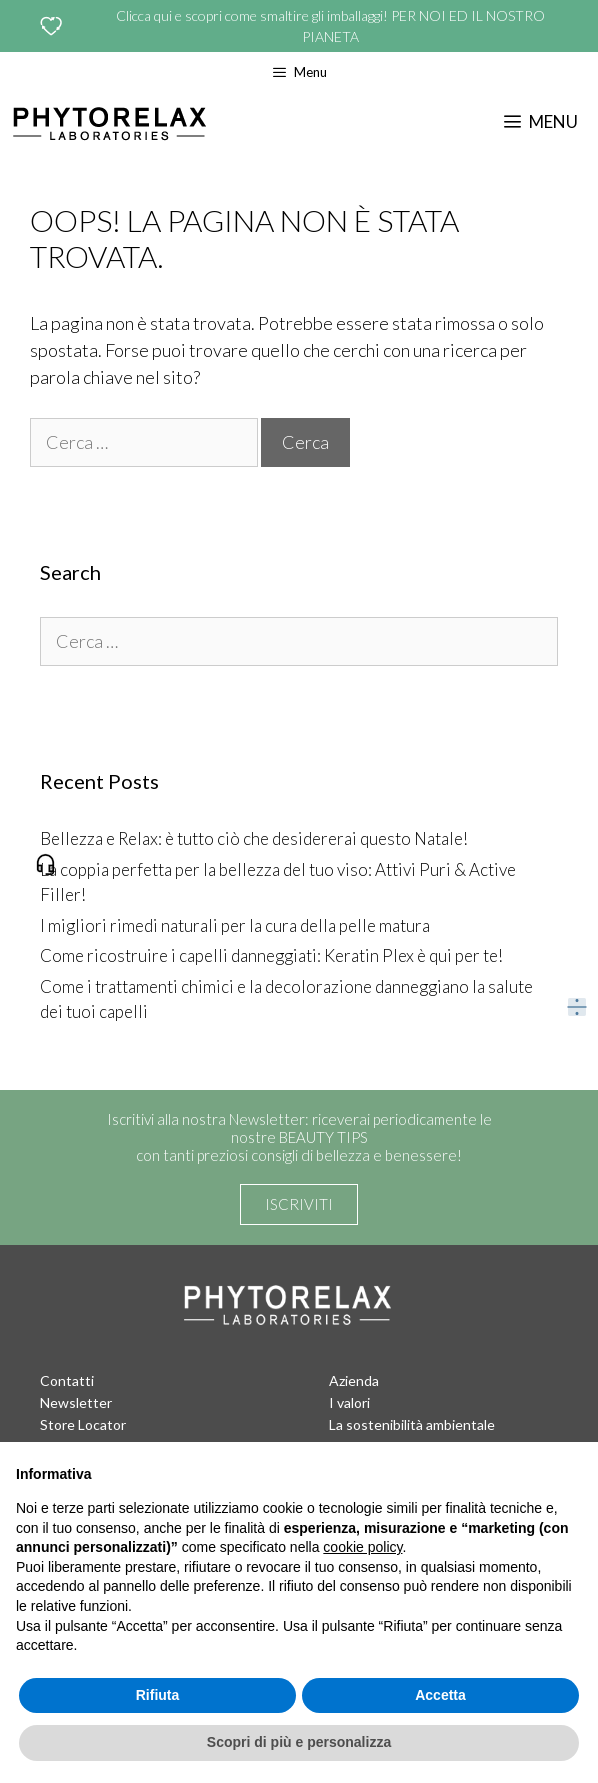 This screenshot has width=598, height=1783. I want to click on perform division calculation, so click(577, 1007).